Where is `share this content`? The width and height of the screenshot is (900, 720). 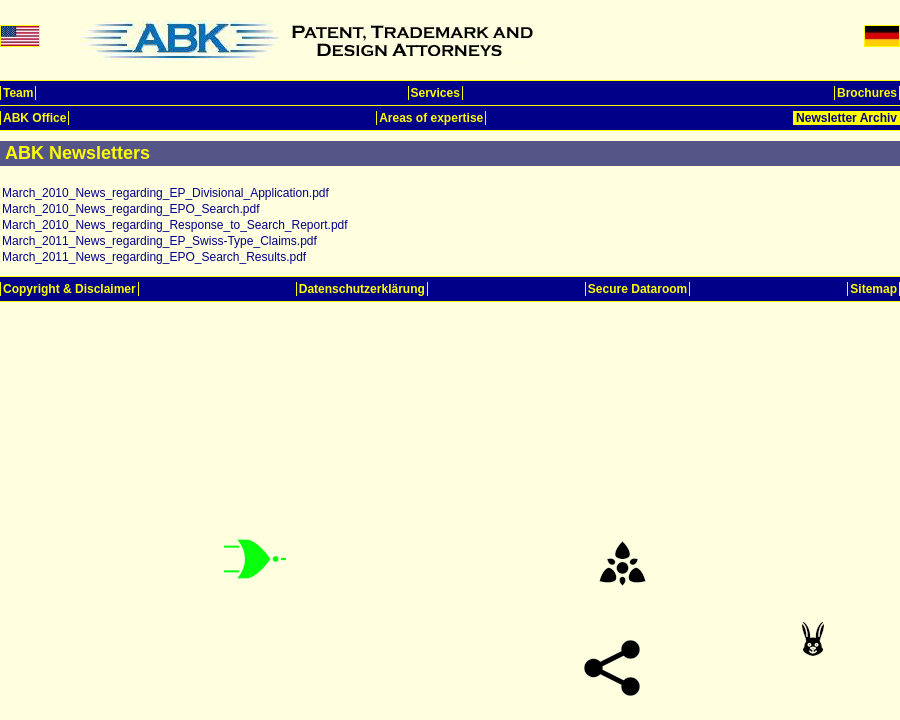 share this content is located at coordinates (612, 668).